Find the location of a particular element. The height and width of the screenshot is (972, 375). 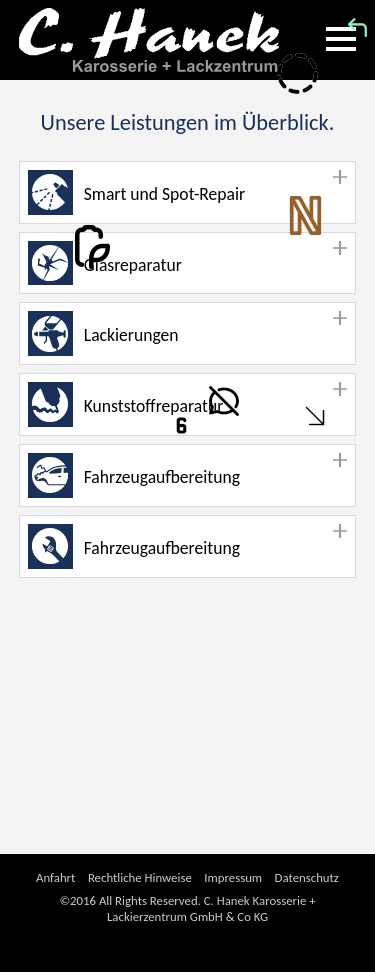

navigate to the next item diagonally is located at coordinates (315, 416).